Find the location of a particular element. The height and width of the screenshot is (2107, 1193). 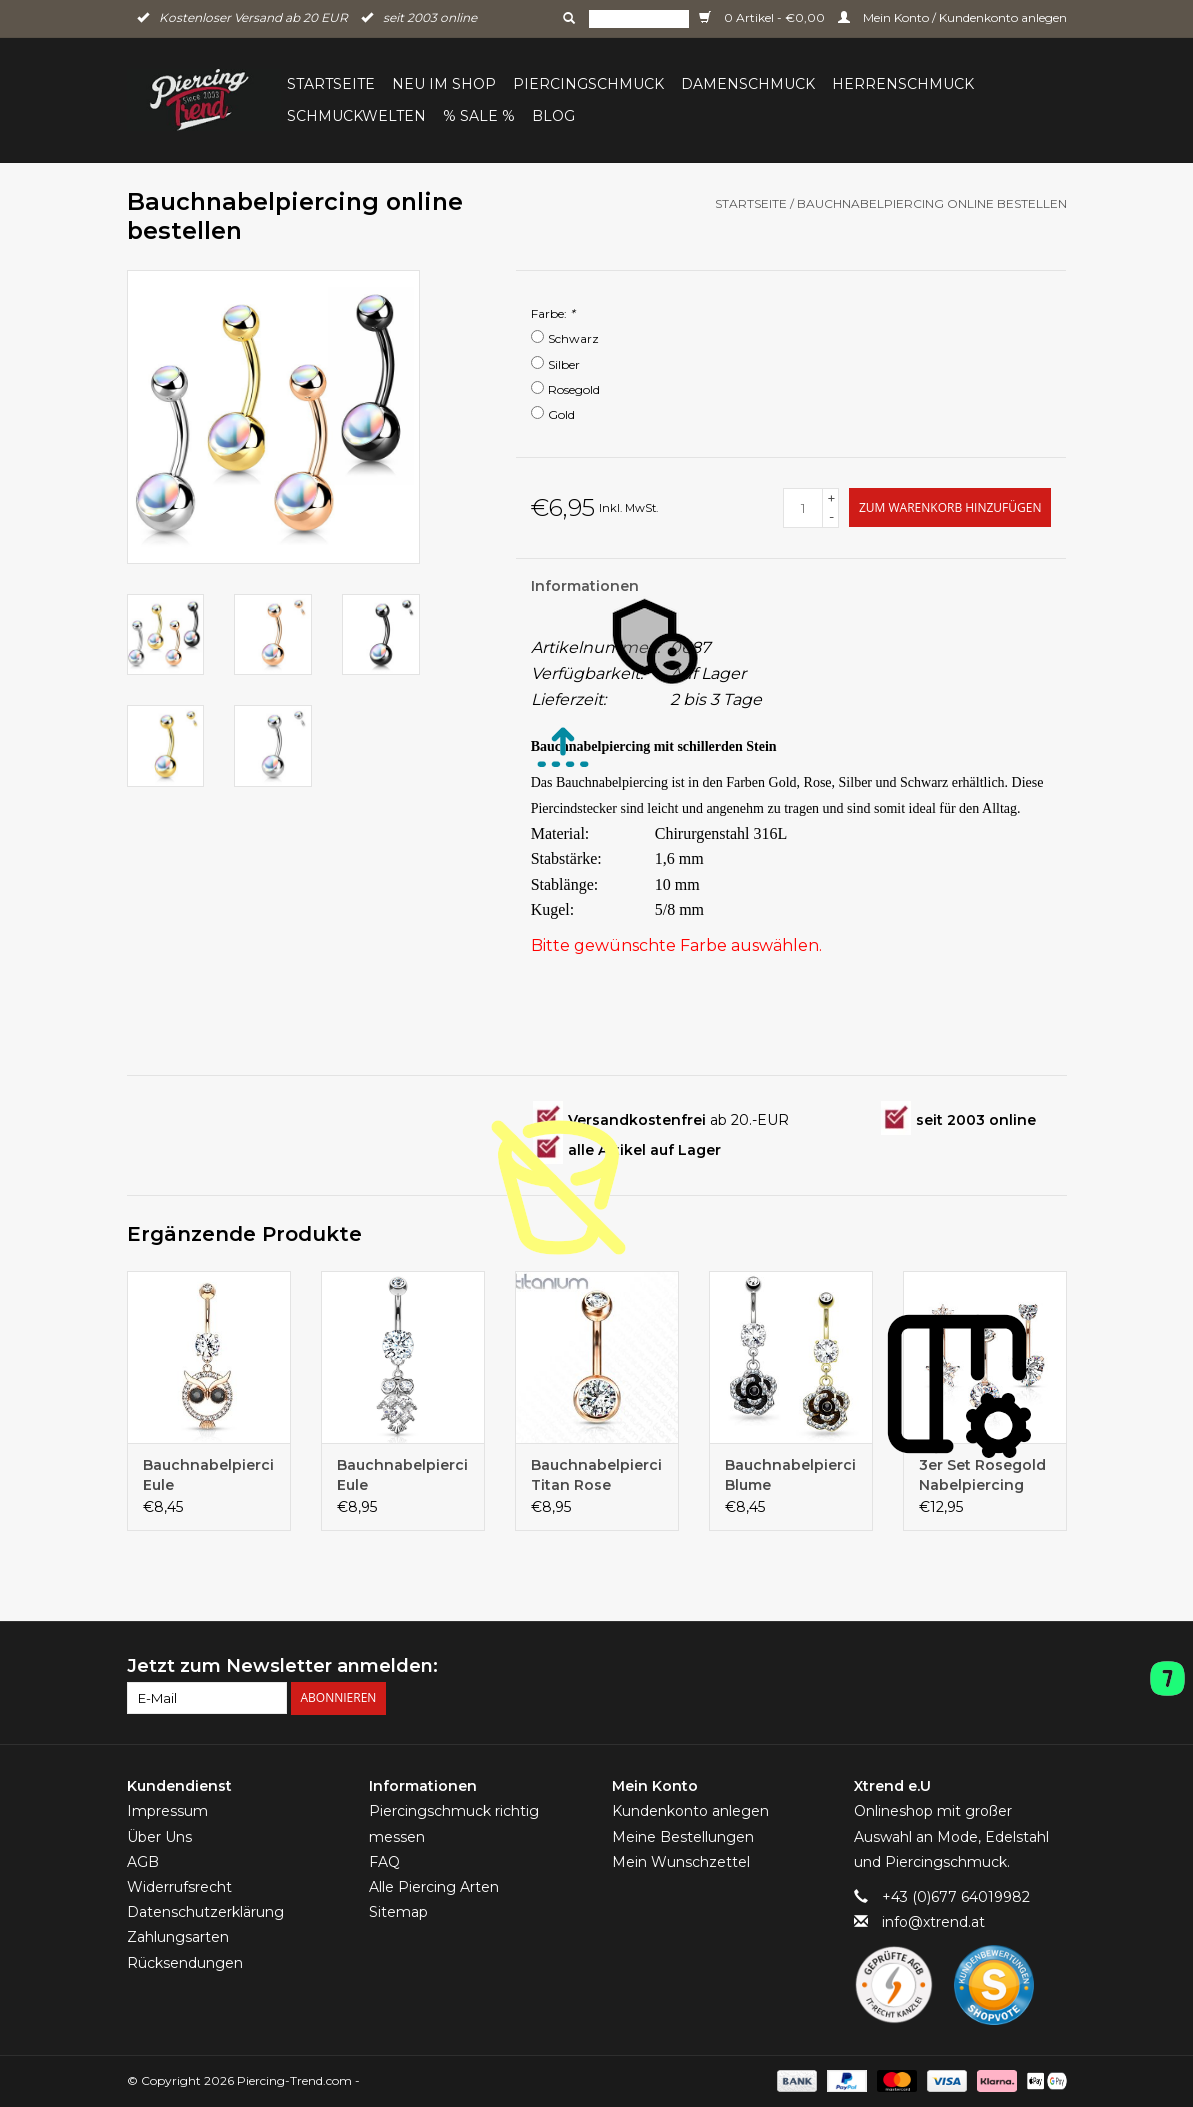

access admin panel settings is located at coordinates (651, 637).